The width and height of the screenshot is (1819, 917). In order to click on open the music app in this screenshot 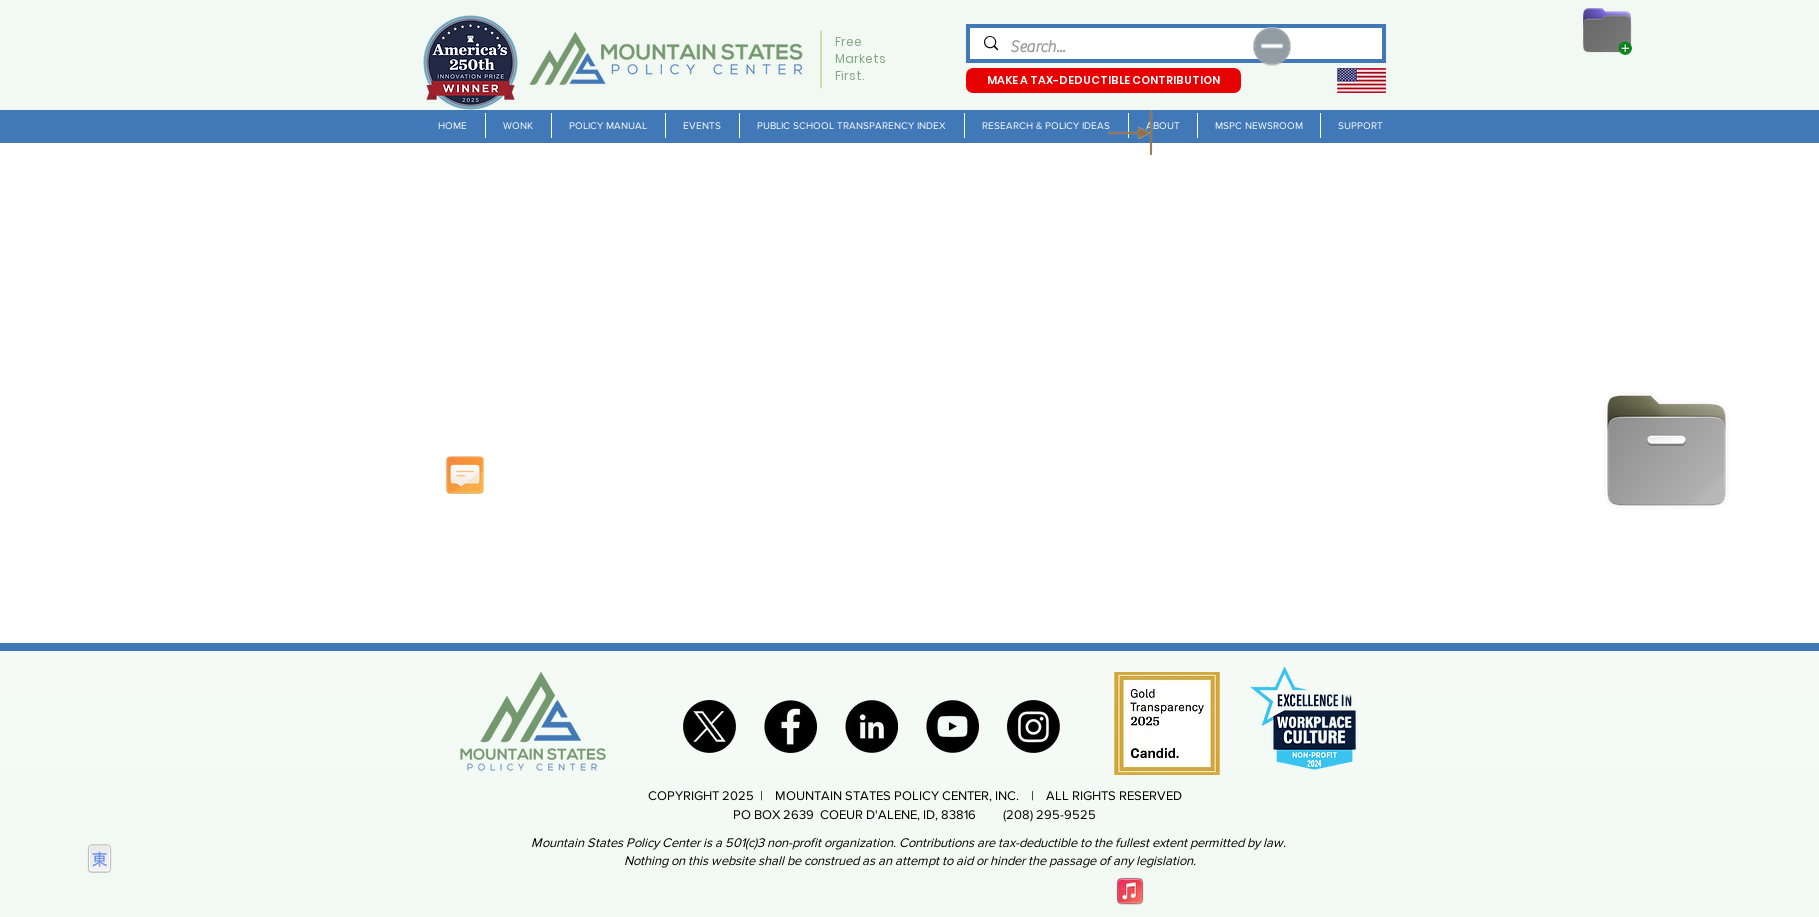, I will do `click(1130, 891)`.